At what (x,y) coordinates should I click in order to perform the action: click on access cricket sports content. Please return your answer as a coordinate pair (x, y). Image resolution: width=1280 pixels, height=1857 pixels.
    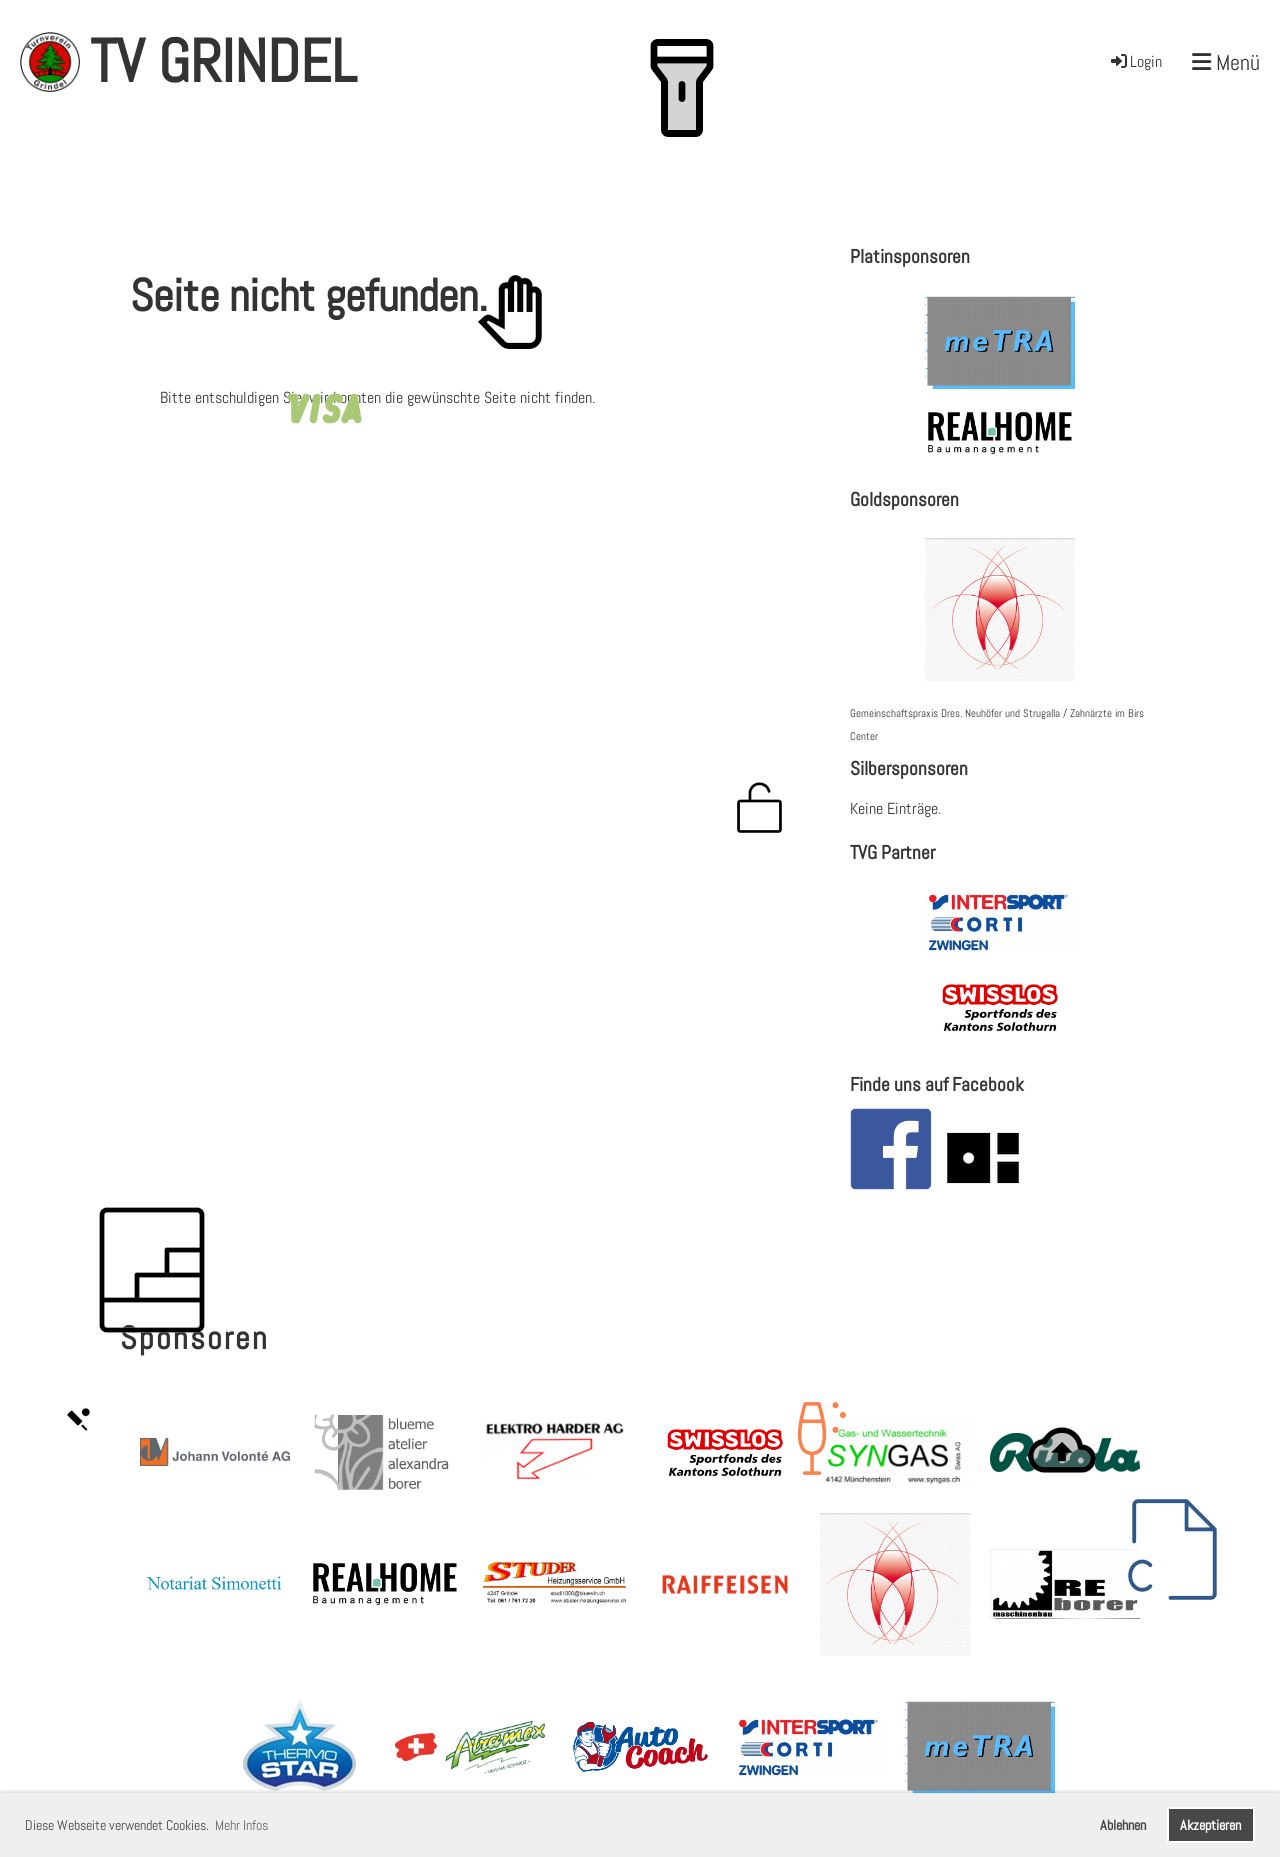
    Looking at the image, I should click on (78, 1419).